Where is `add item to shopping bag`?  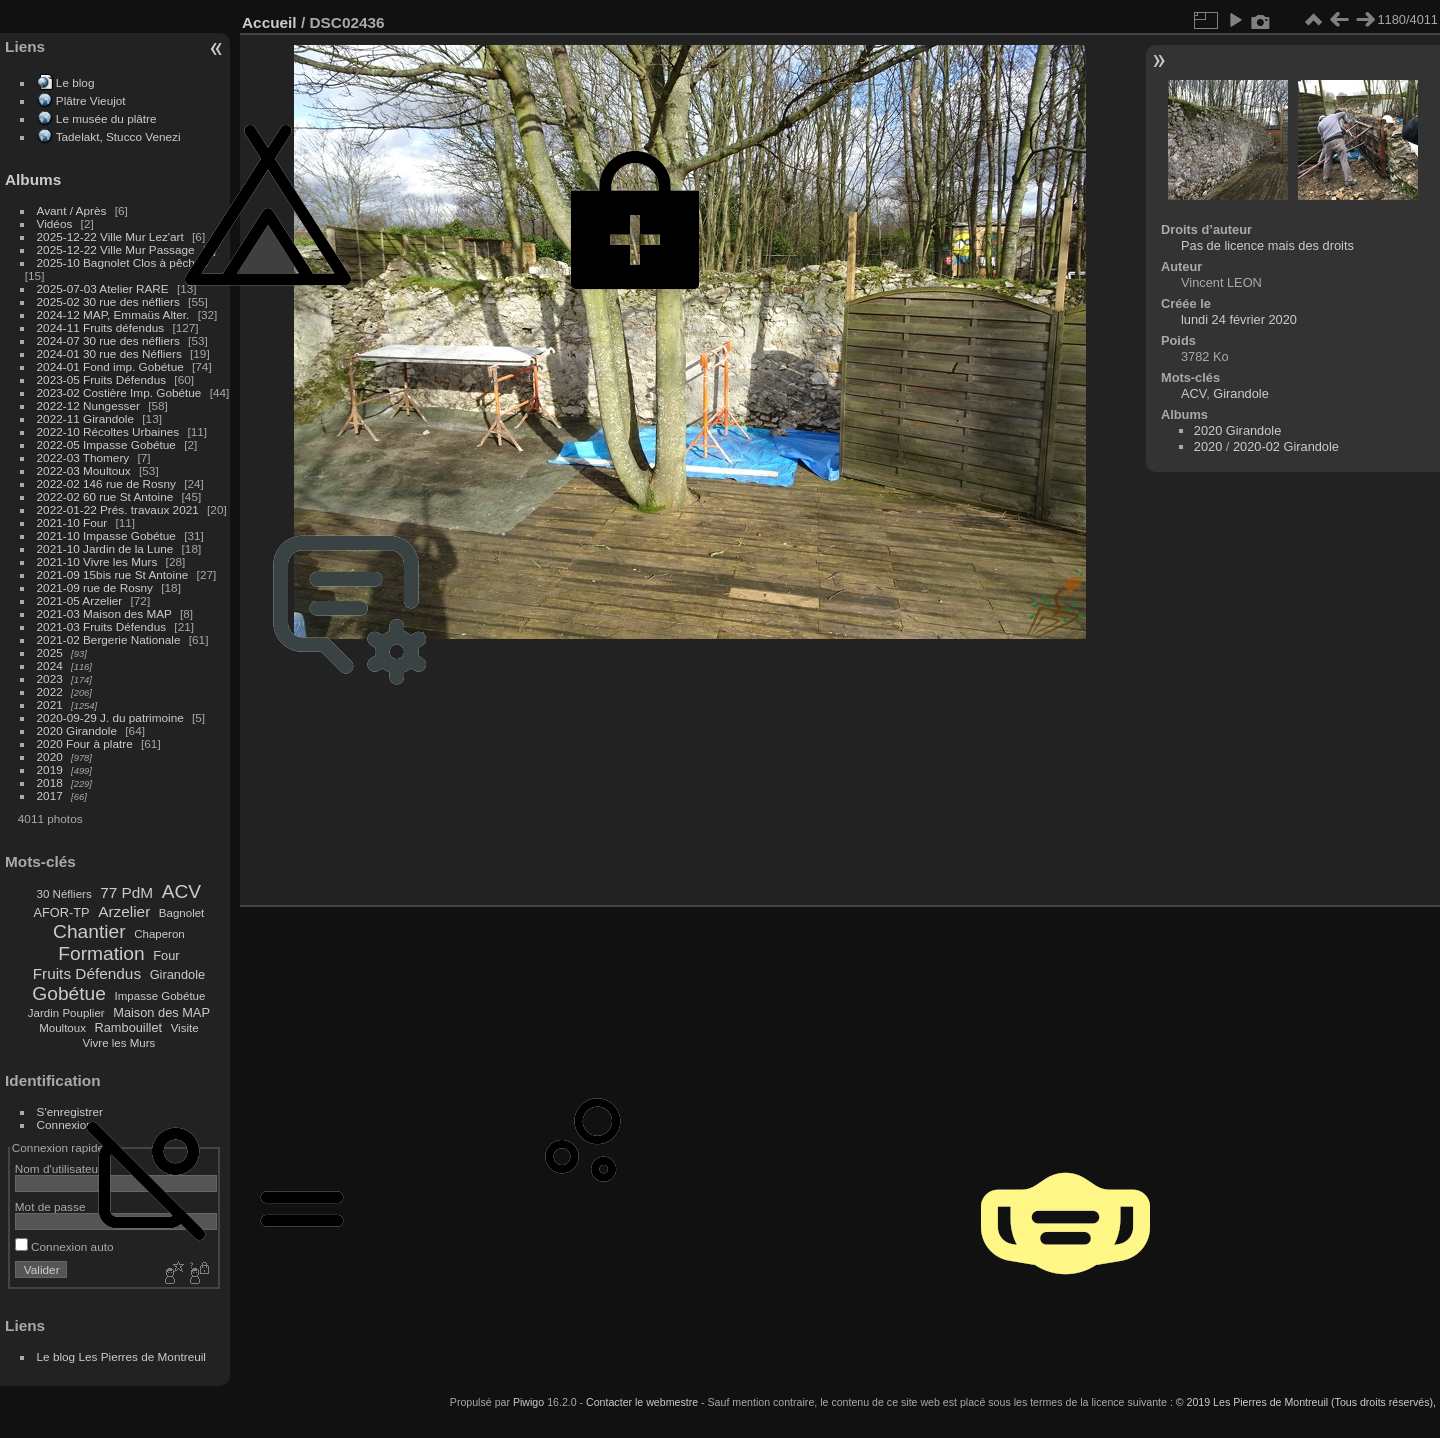
add item to shopping bag is located at coordinates (635, 220).